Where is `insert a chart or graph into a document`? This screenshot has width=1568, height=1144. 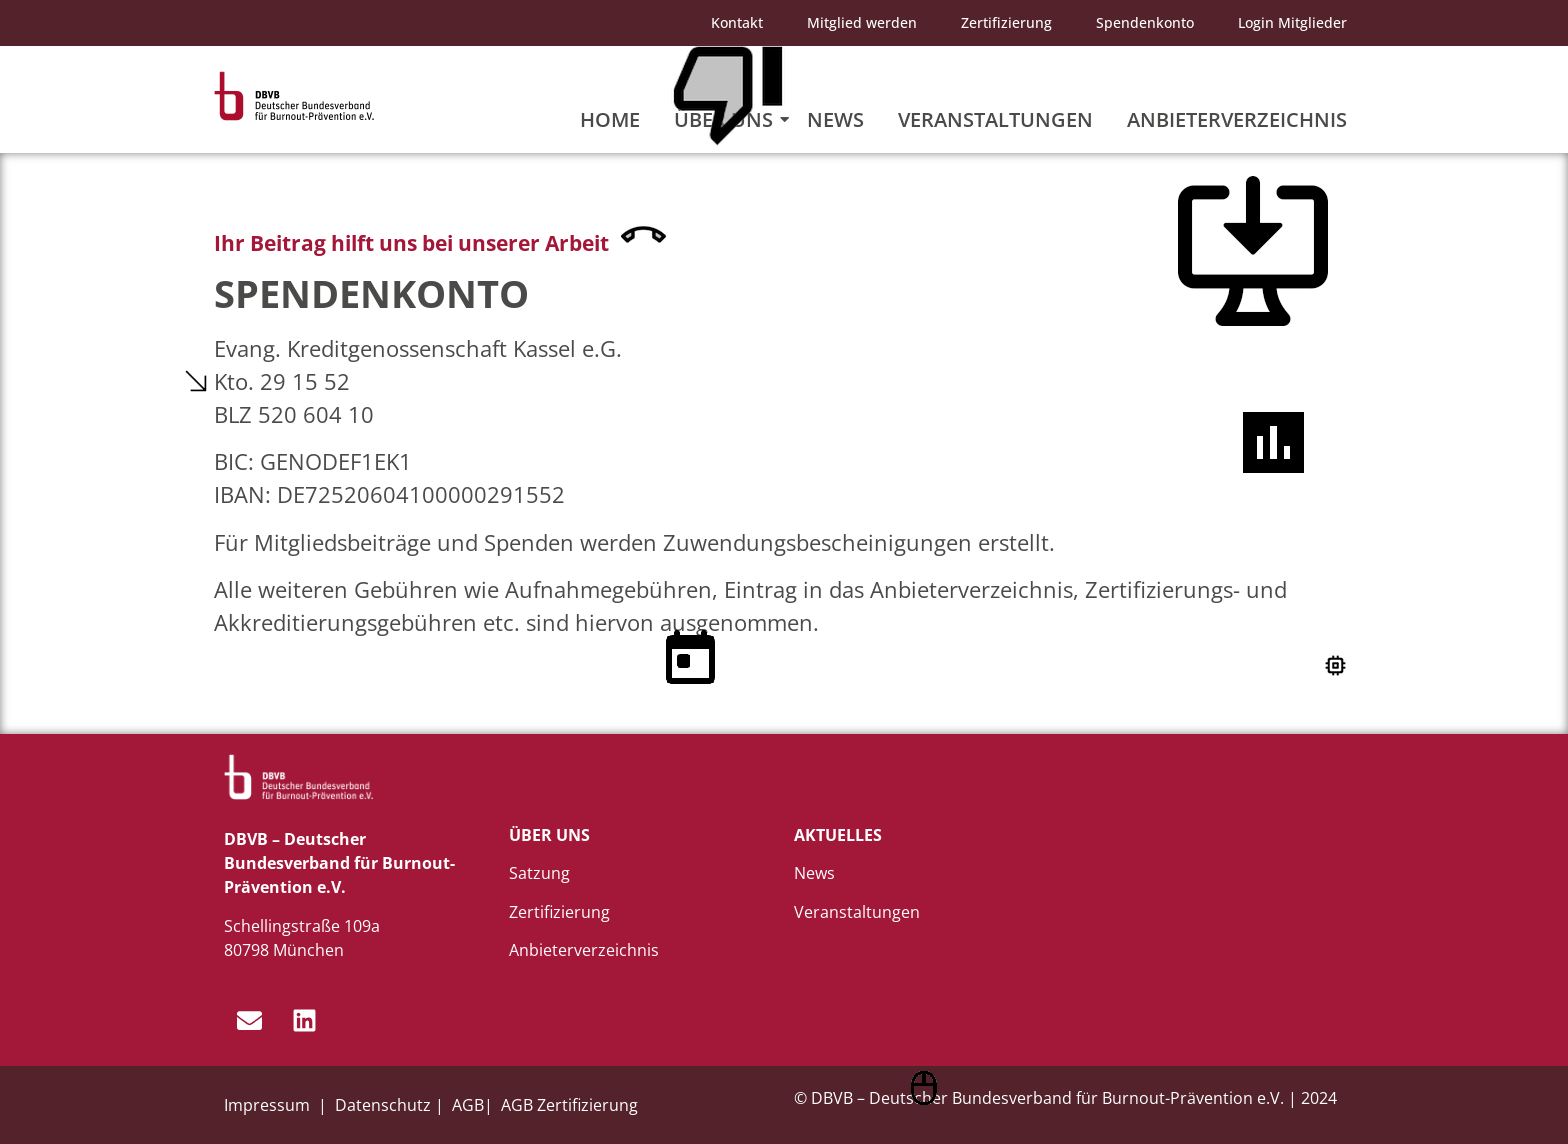 insert a chart or graph into a document is located at coordinates (1273, 442).